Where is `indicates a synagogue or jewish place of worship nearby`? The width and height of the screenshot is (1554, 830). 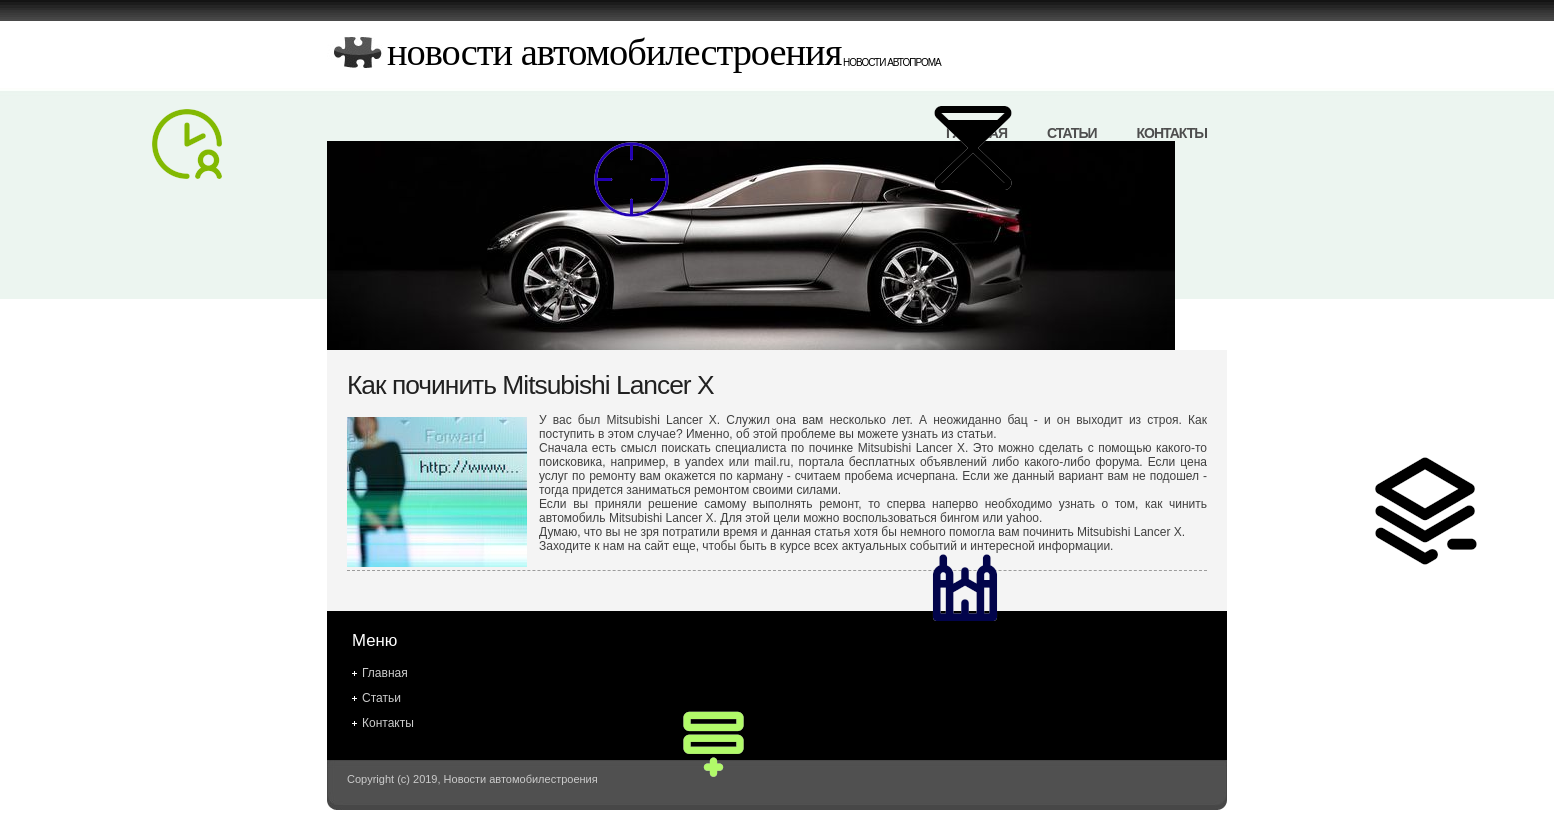 indicates a synagogue or jewish place of worship nearby is located at coordinates (965, 589).